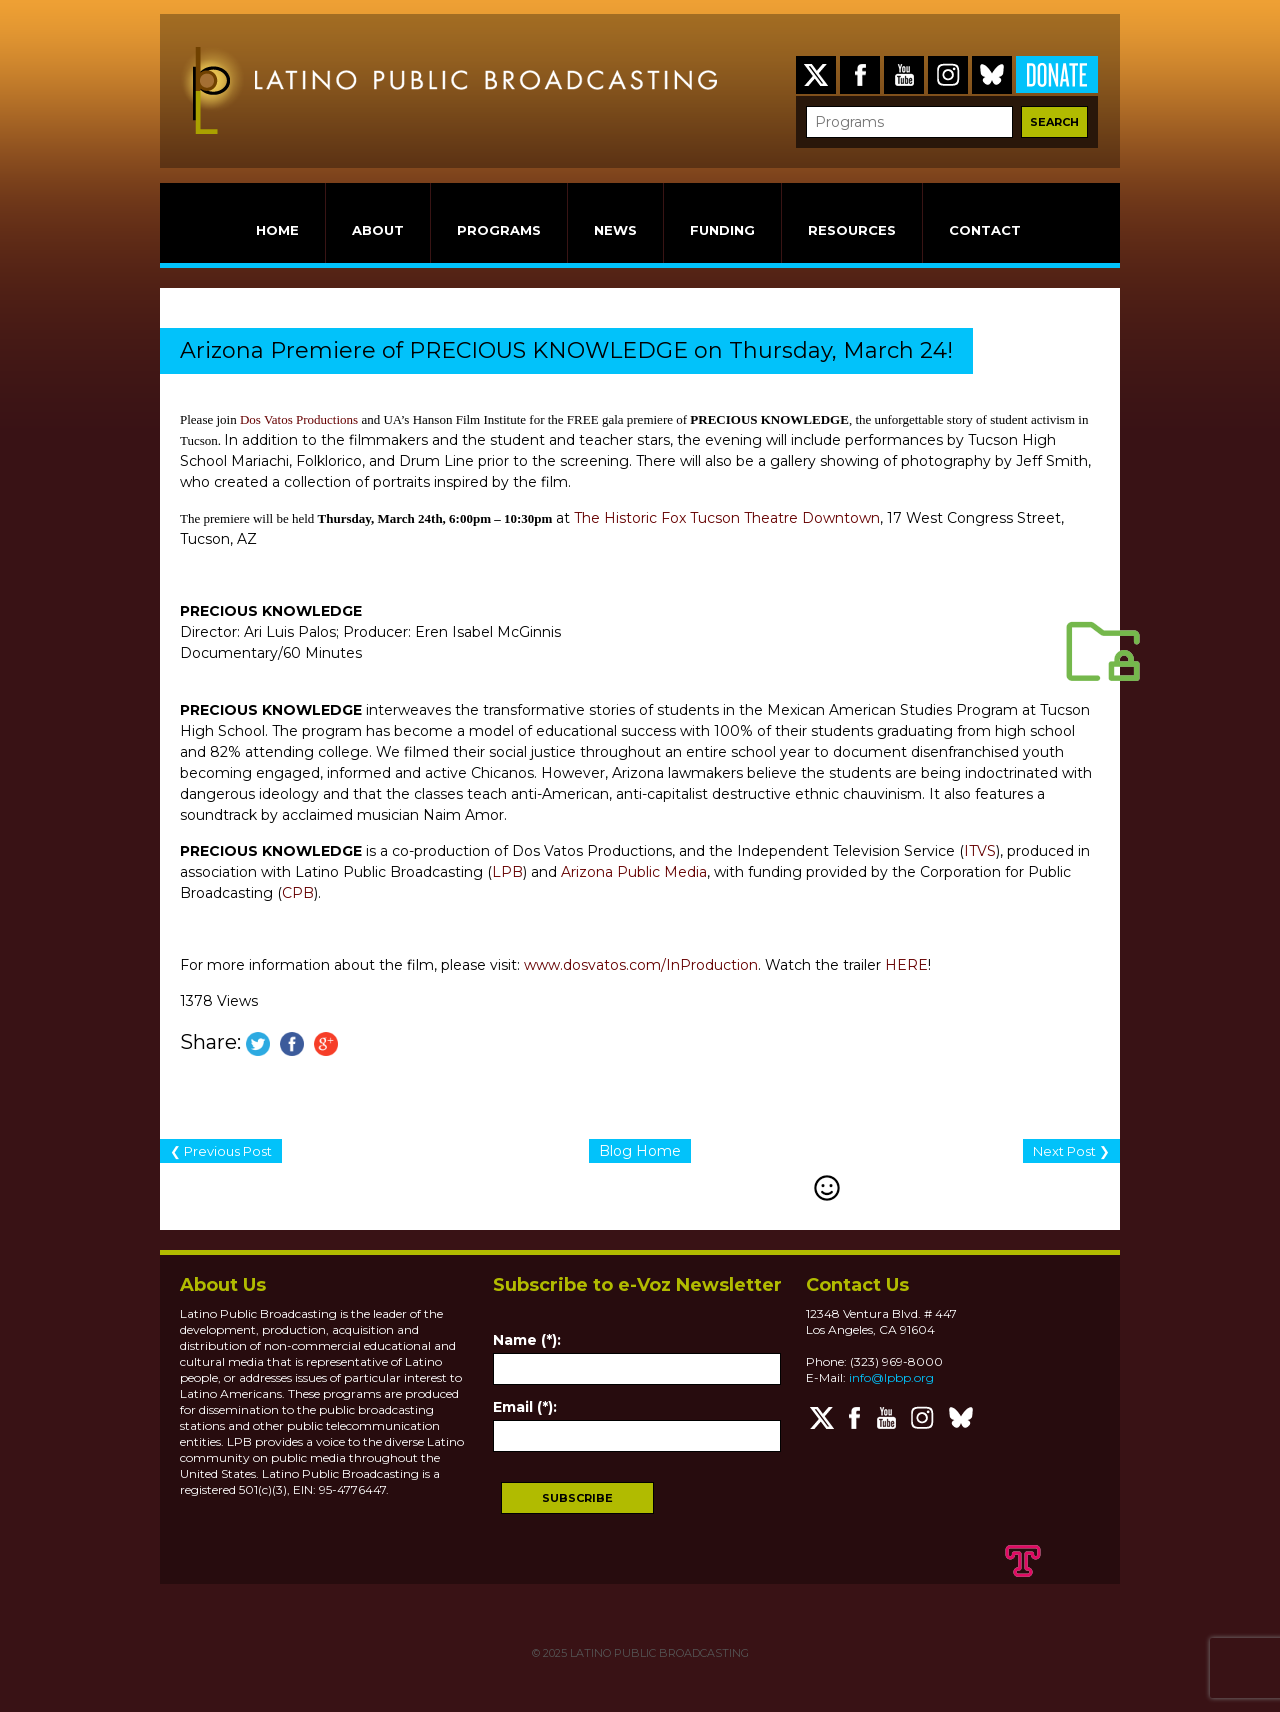 The image size is (1280, 1712). What do you see at coordinates (827, 1188) in the screenshot?
I see `add an emoji or reaction` at bounding box center [827, 1188].